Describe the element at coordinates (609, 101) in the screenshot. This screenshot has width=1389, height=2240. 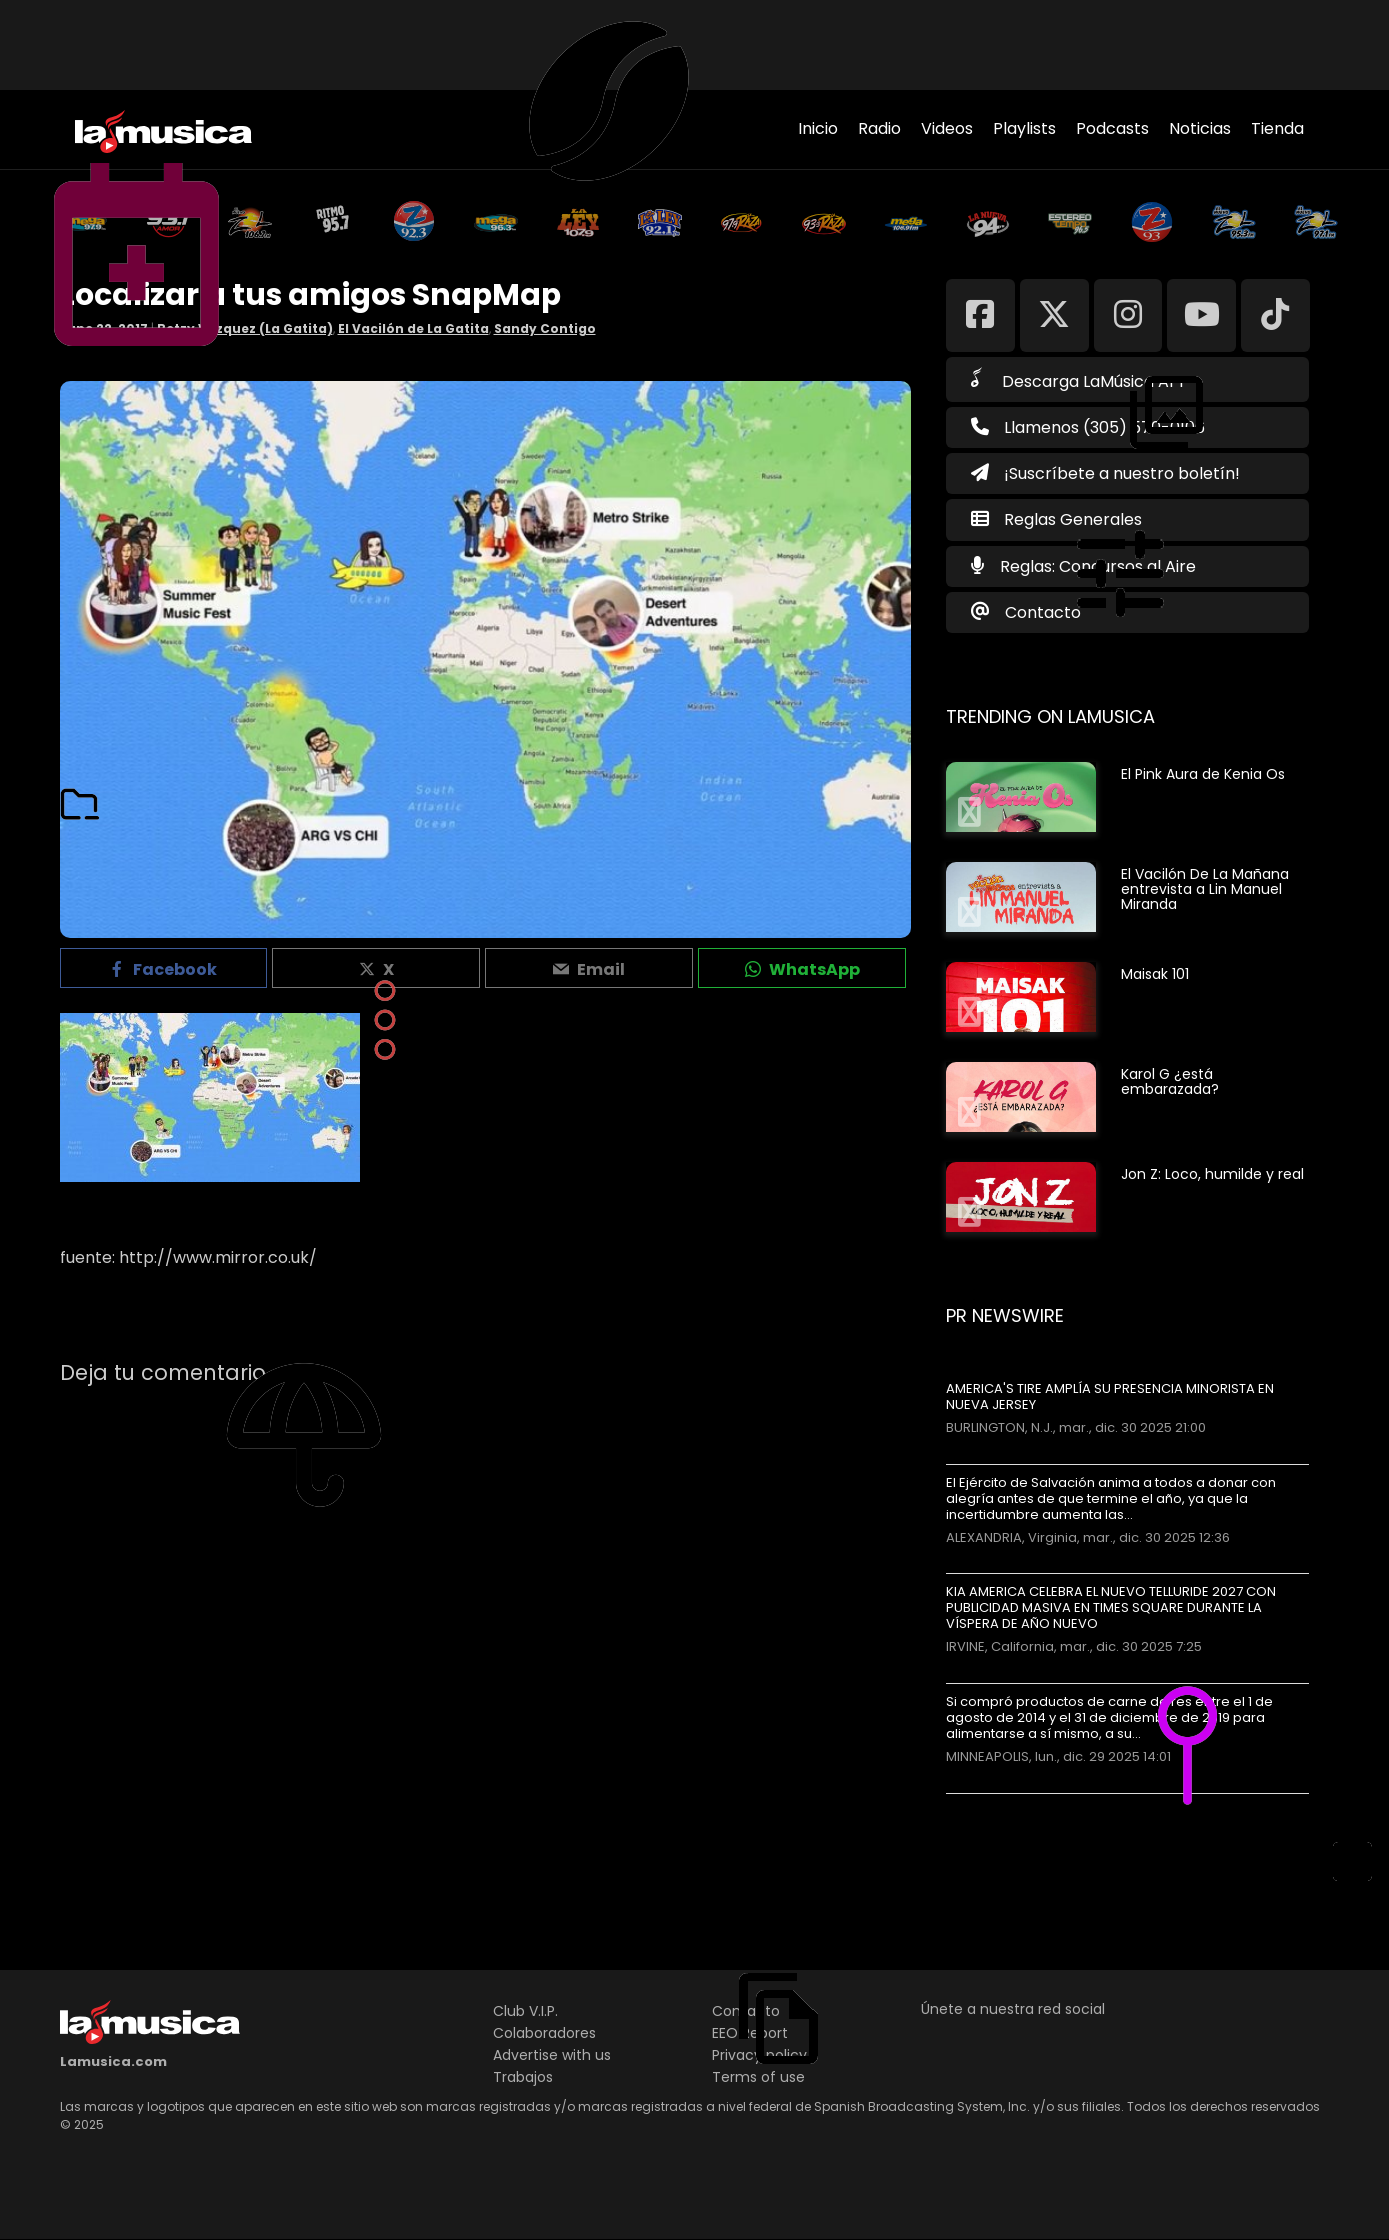
I see `browse coffee shops or cafés nearby` at that location.